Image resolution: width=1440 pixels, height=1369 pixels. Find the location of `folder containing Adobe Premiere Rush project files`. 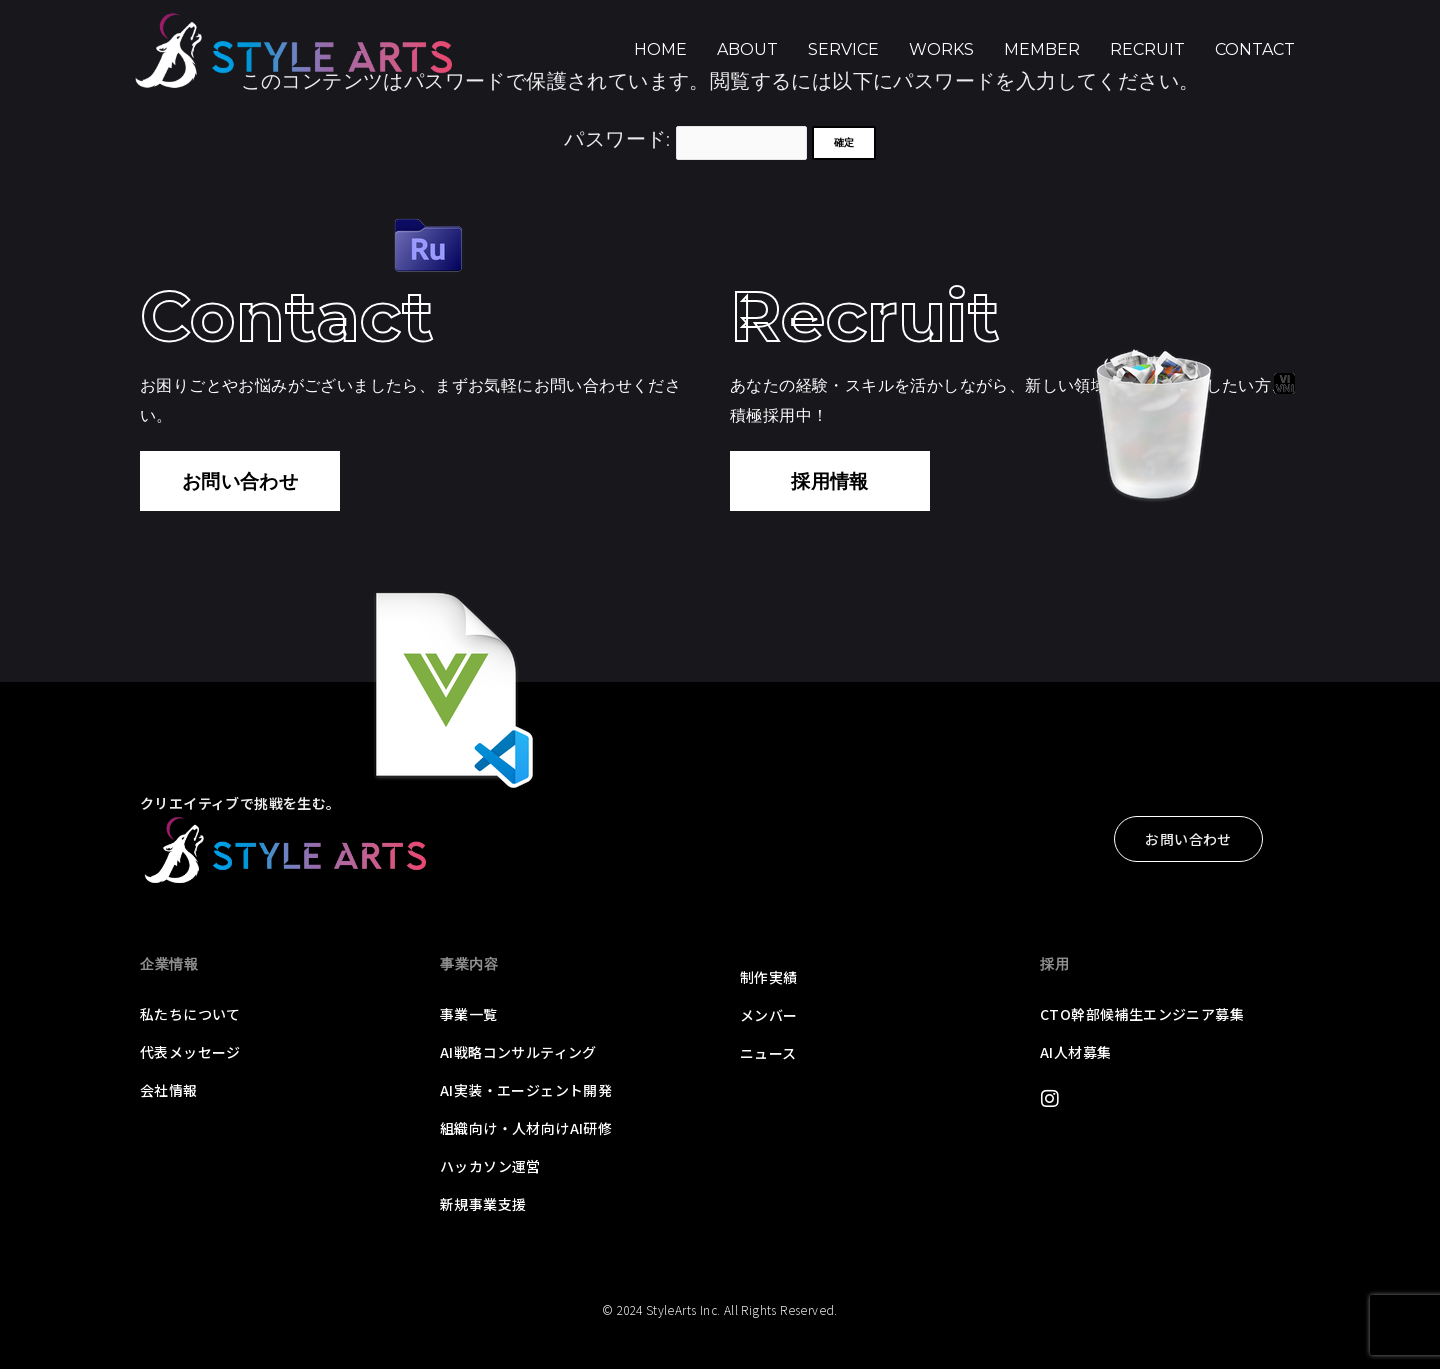

folder containing Adobe Premiere Rush project files is located at coordinates (428, 247).